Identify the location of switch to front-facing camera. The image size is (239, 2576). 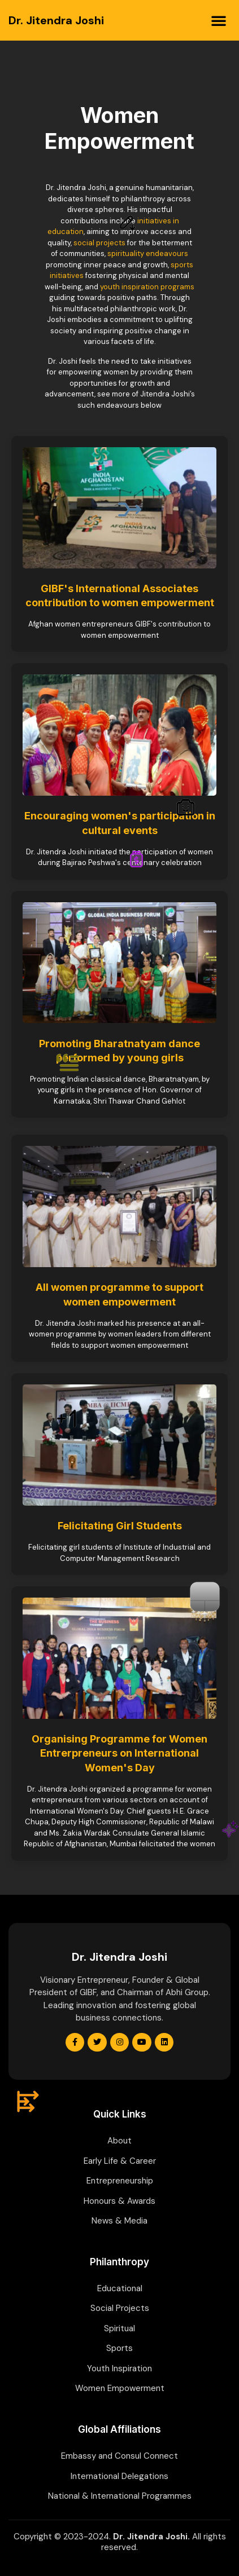
(185, 807).